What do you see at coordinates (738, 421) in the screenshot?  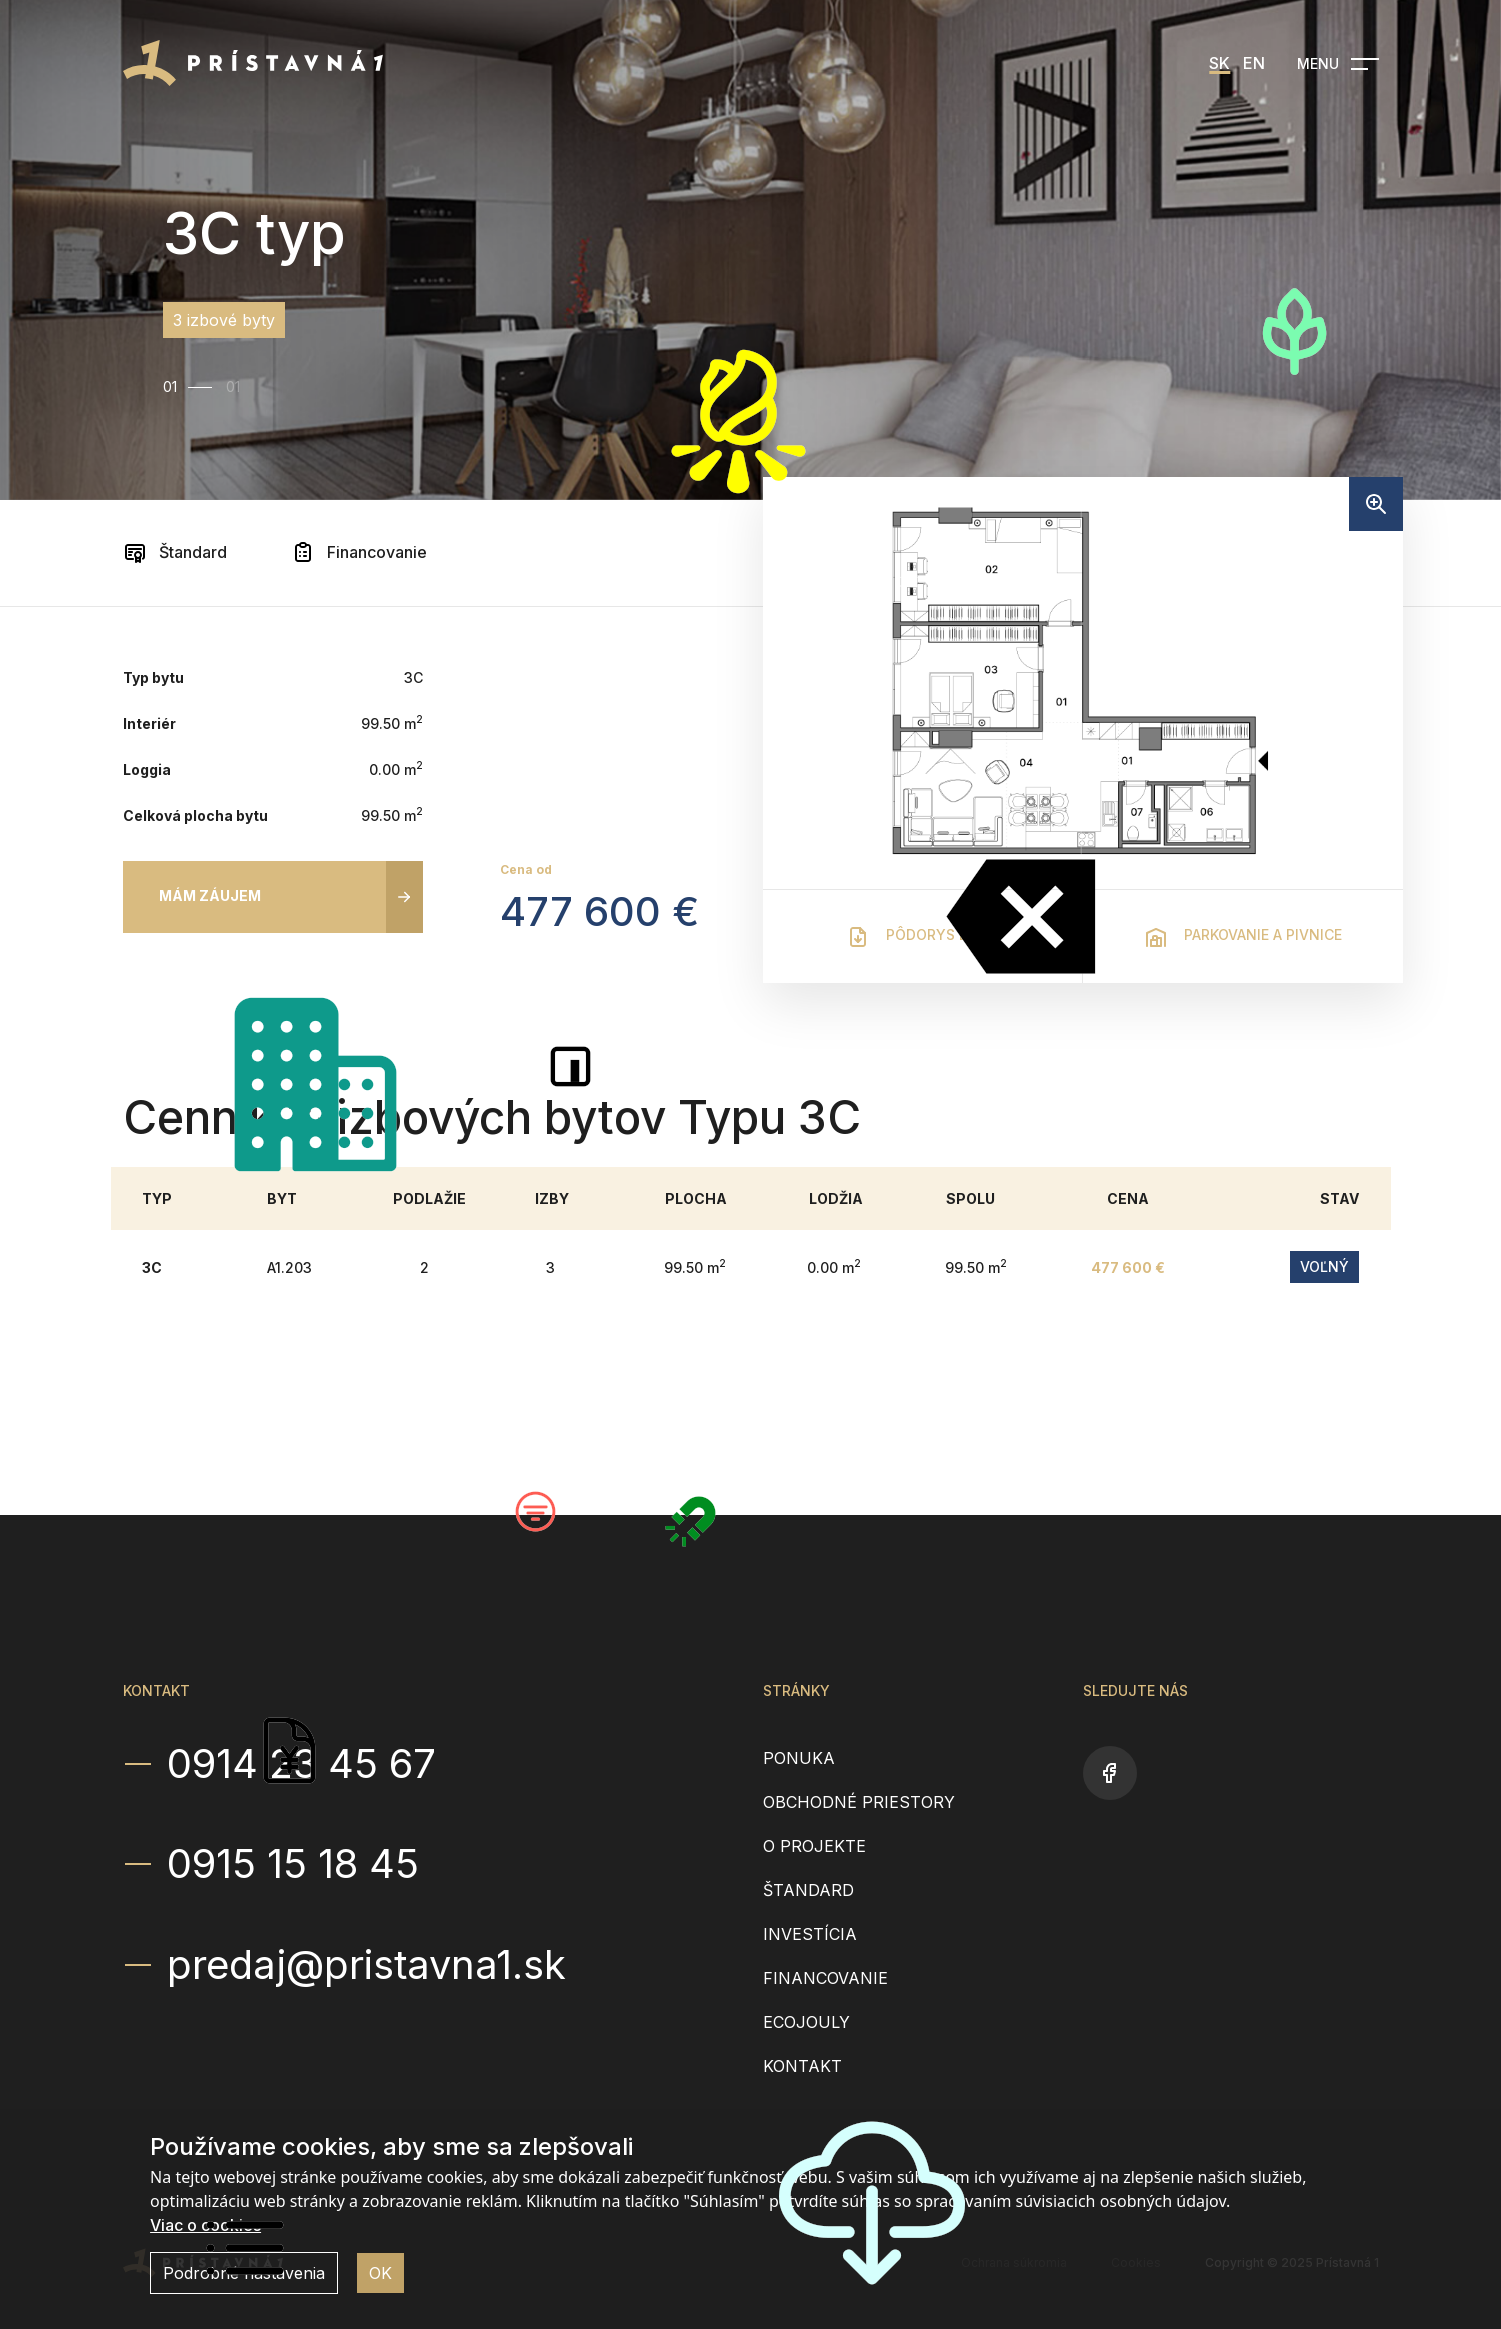 I see `access campfire or outdoor activity features` at bounding box center [738, 421].